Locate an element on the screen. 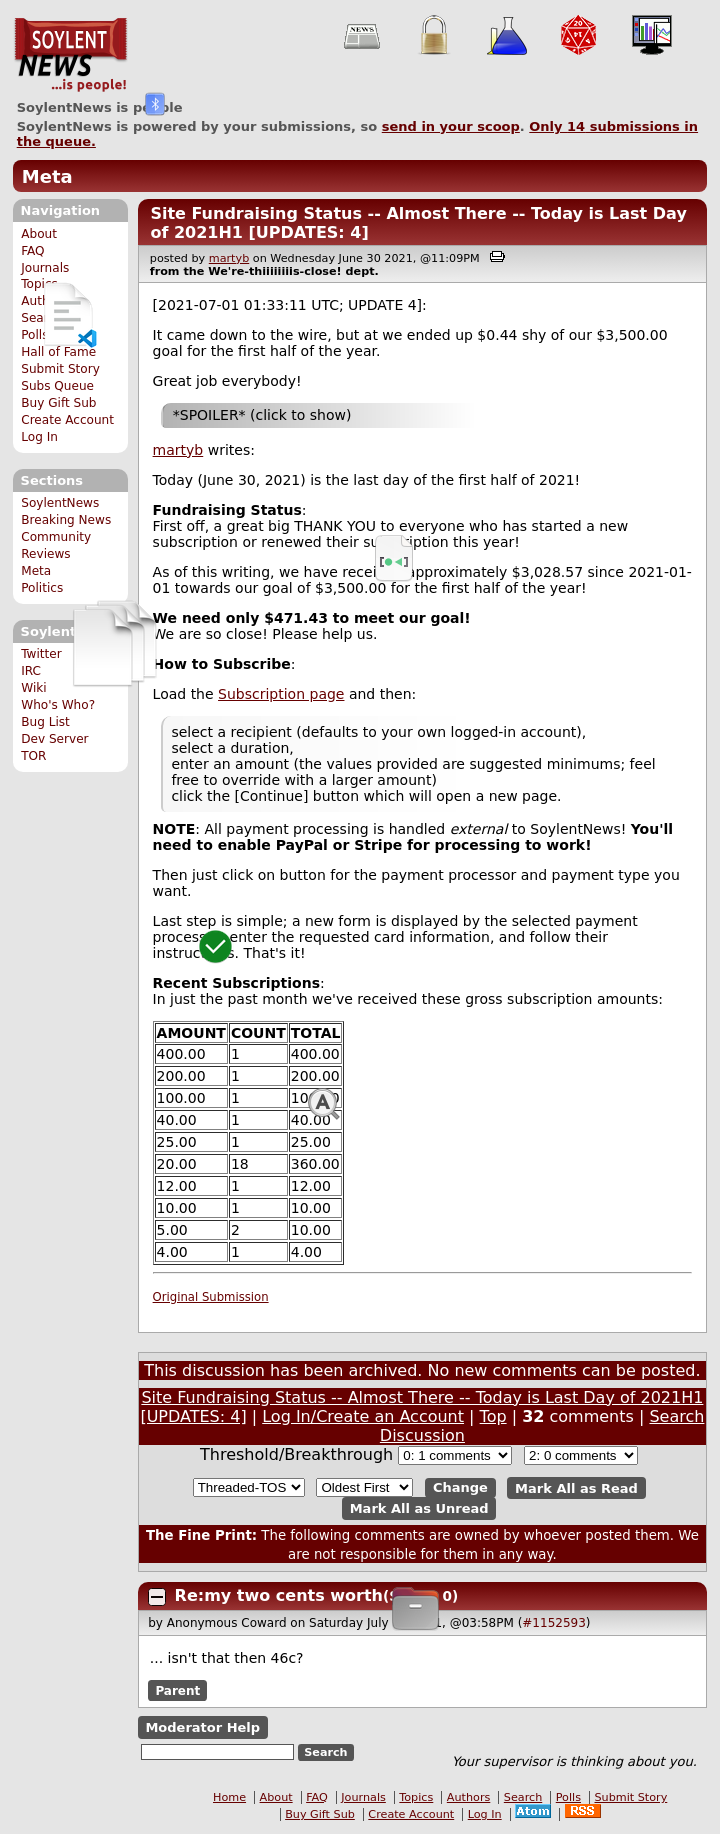  multiple files or items selected is located at coordinates (114, 644).